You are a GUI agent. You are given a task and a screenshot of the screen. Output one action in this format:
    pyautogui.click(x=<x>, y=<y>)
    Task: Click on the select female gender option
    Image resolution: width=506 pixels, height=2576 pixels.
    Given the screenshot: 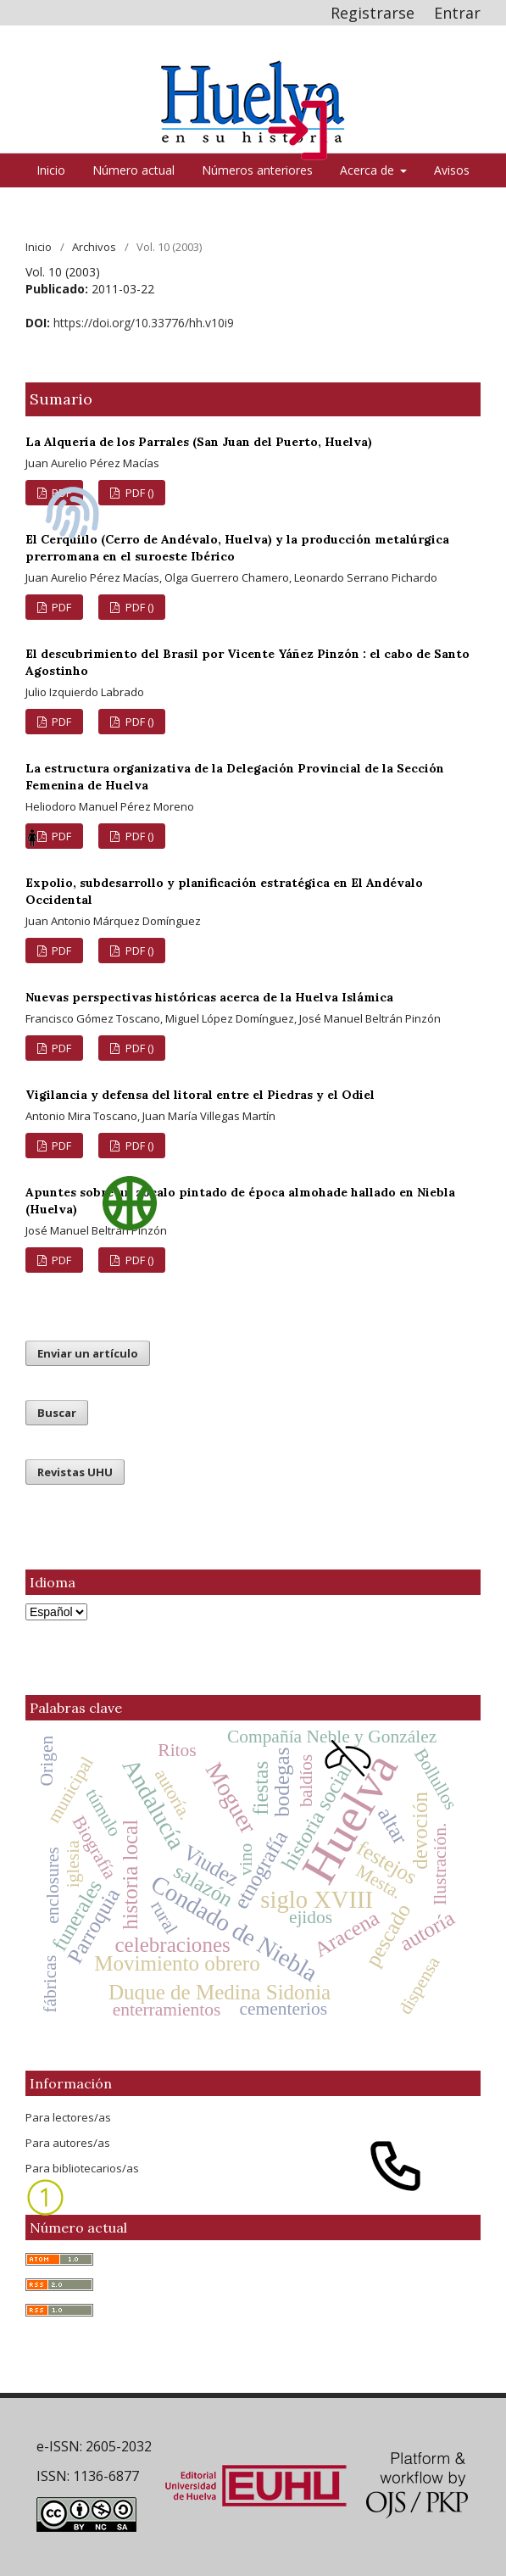 What is the action you would take?
    pyautogui.click(x=32, y=838)
    